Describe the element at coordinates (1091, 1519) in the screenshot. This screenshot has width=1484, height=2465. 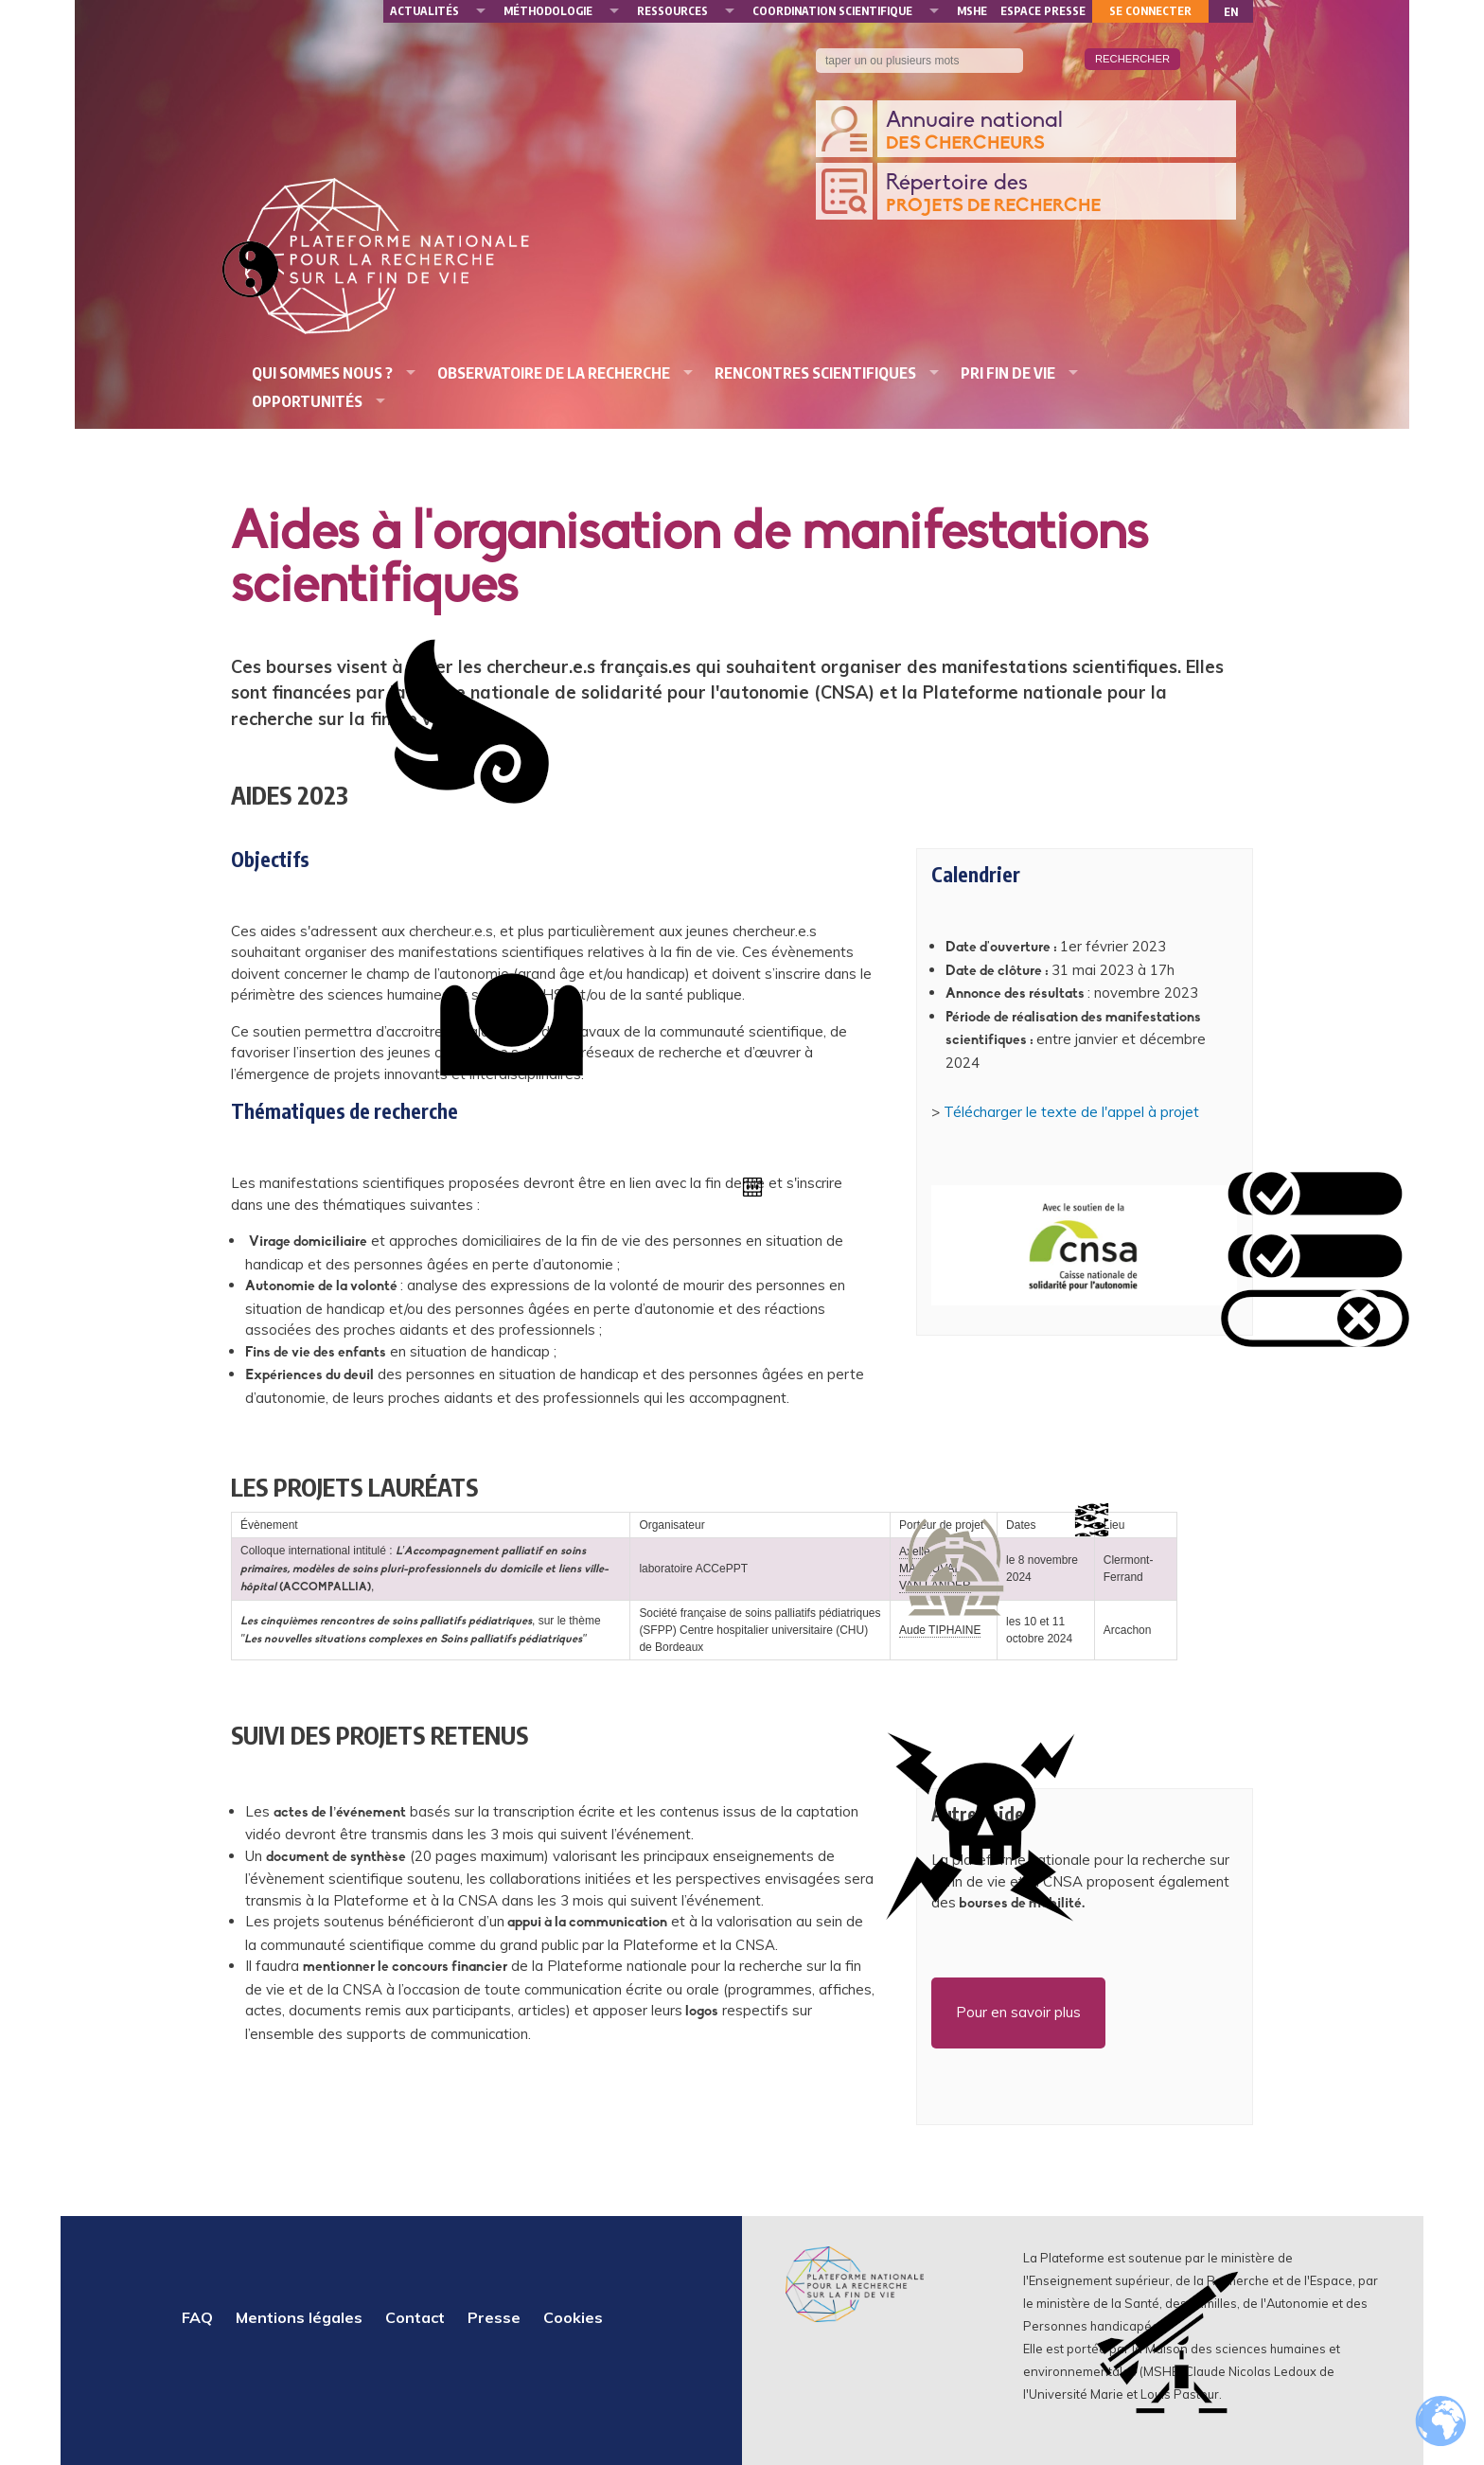
I see `indicates marine life or aquarium feature in a game` at that location.